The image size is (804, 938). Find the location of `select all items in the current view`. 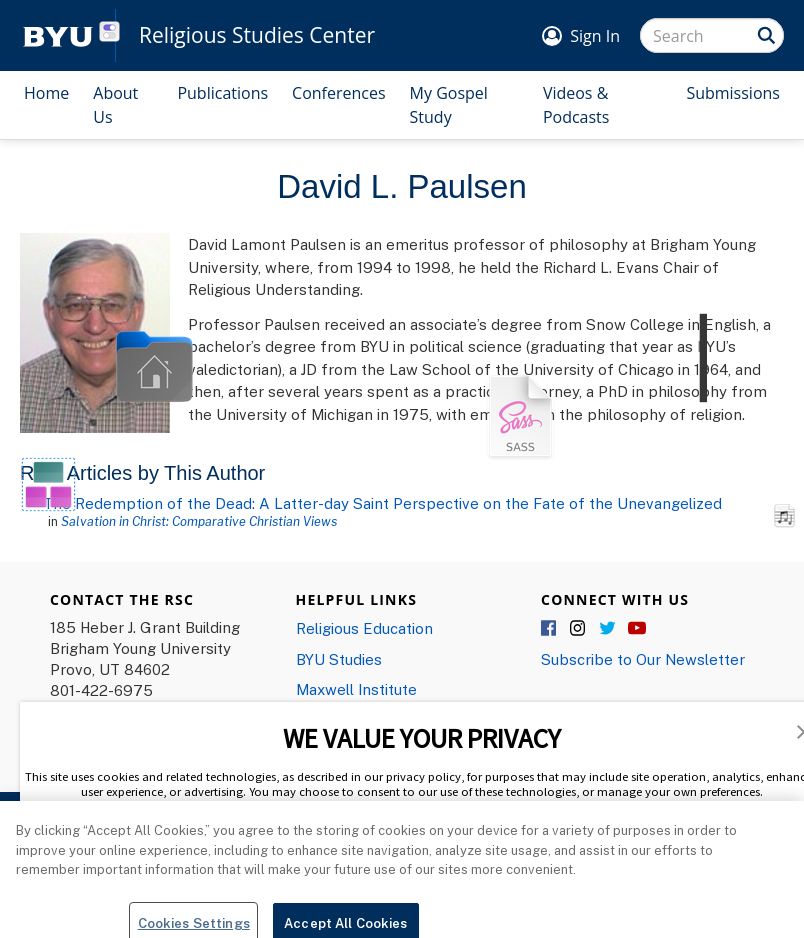

select all items in the current view is located at coordinates (48, 484).